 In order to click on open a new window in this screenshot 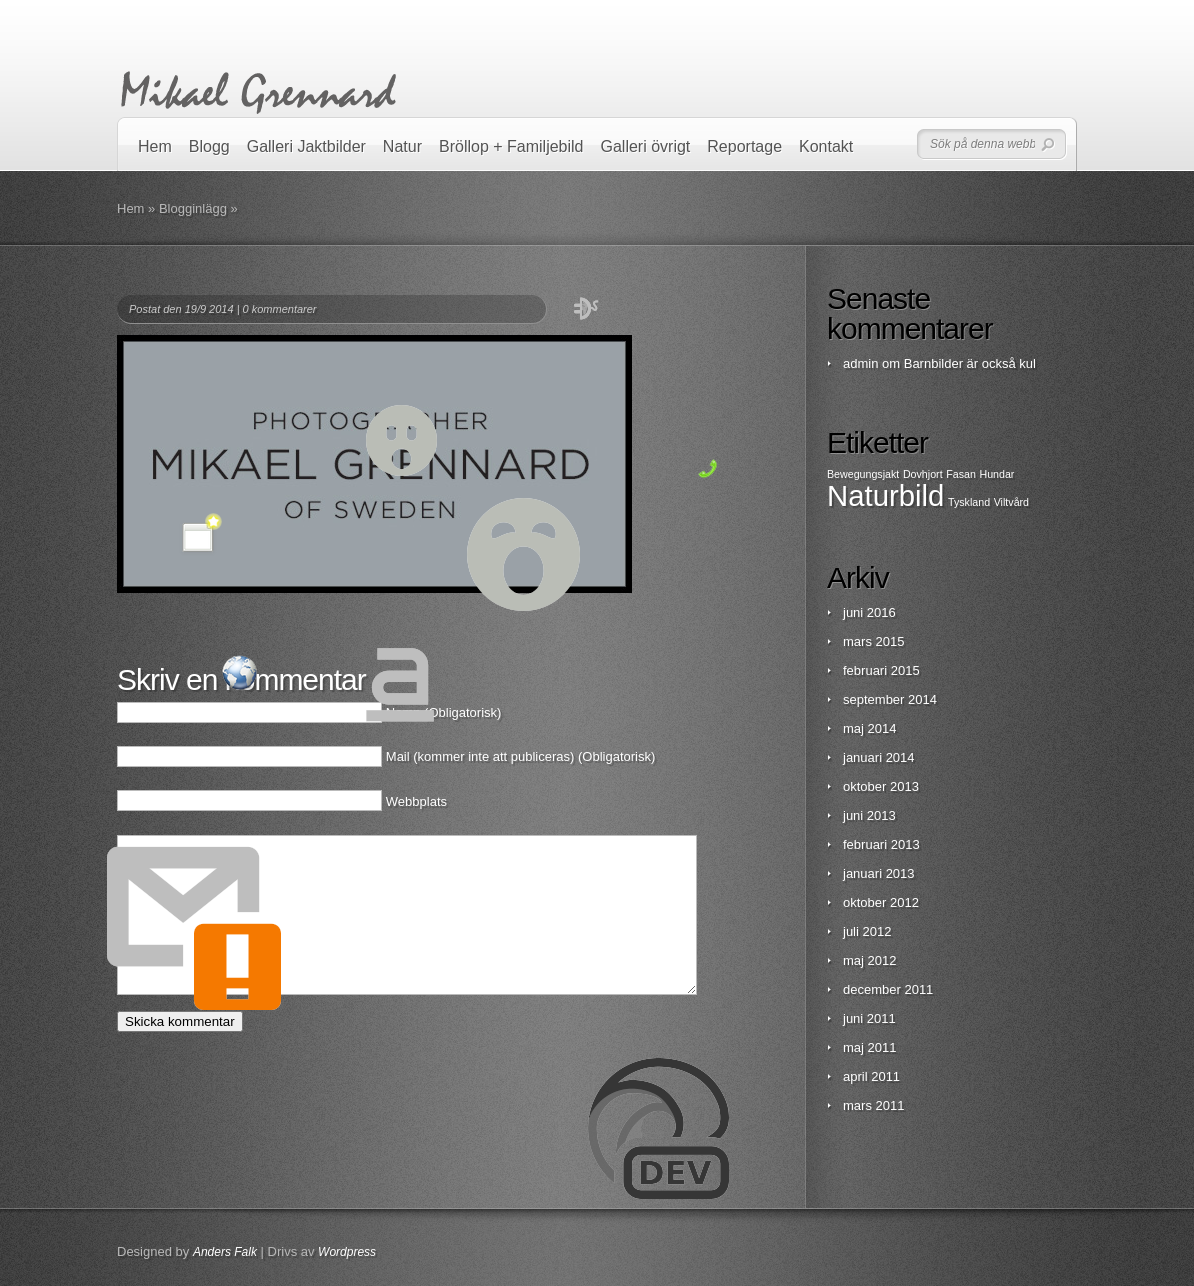, I will do `click(200, 534)`.